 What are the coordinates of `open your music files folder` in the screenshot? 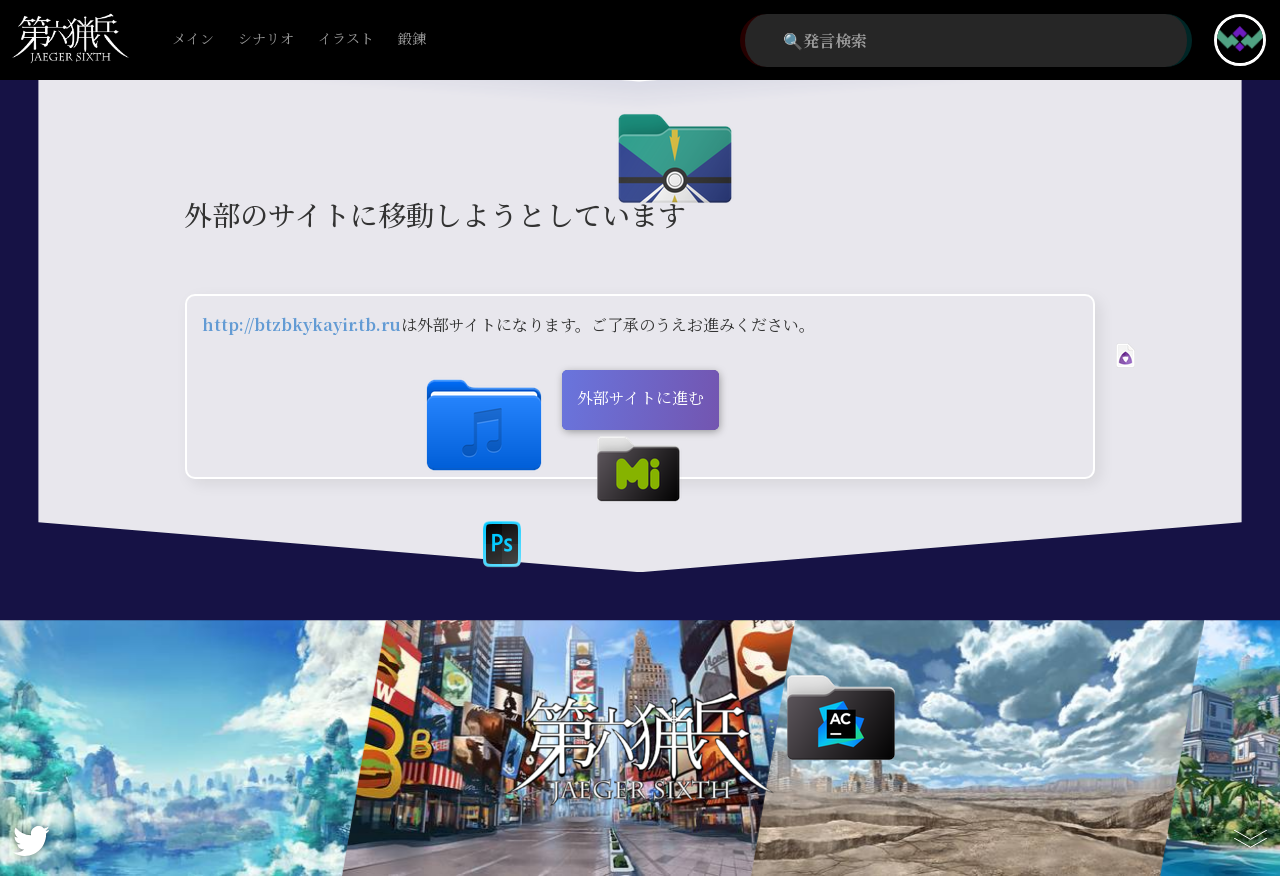 It's located at (484, 425).